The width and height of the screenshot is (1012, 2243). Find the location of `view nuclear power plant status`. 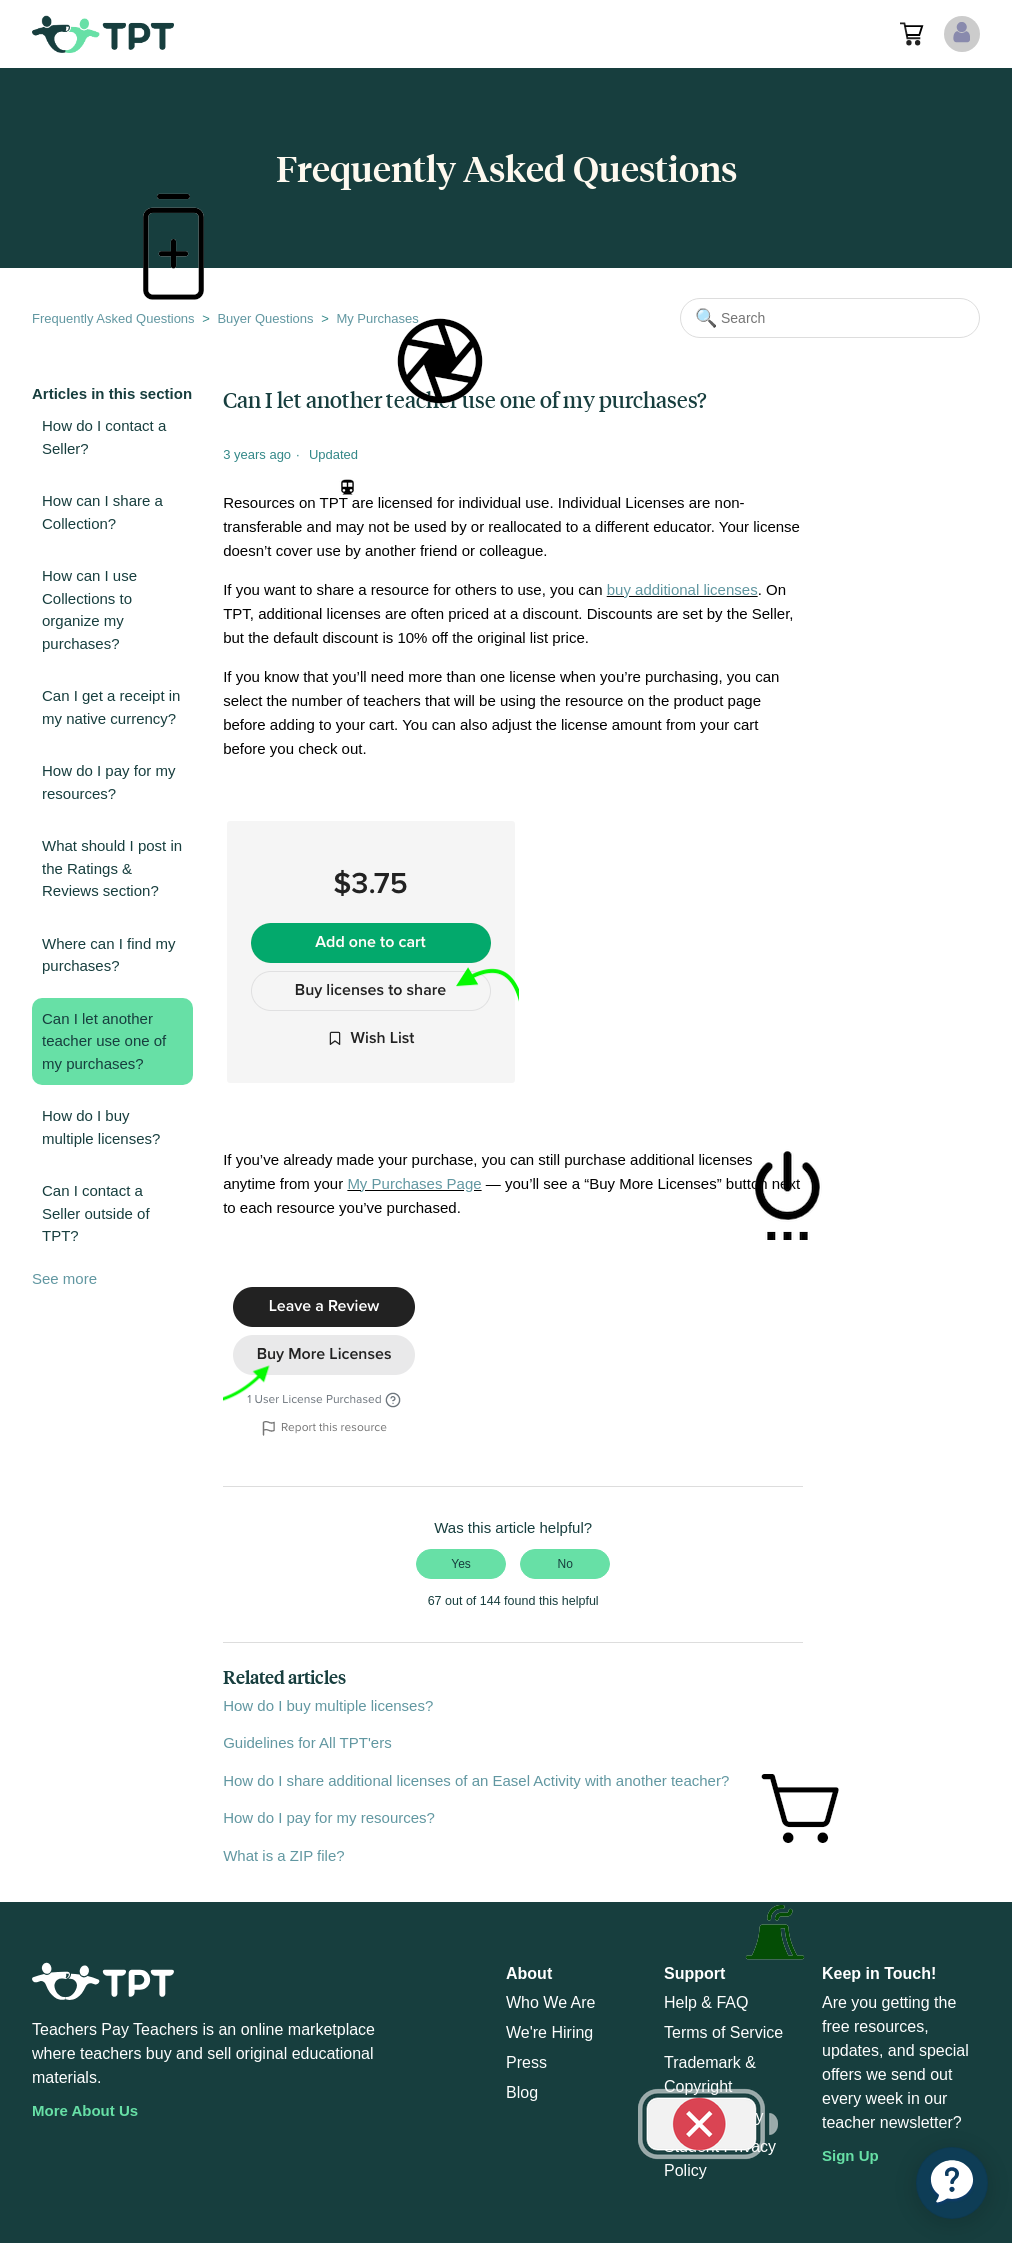

view nuclear power plant status is located at coordinates (775, 1936).